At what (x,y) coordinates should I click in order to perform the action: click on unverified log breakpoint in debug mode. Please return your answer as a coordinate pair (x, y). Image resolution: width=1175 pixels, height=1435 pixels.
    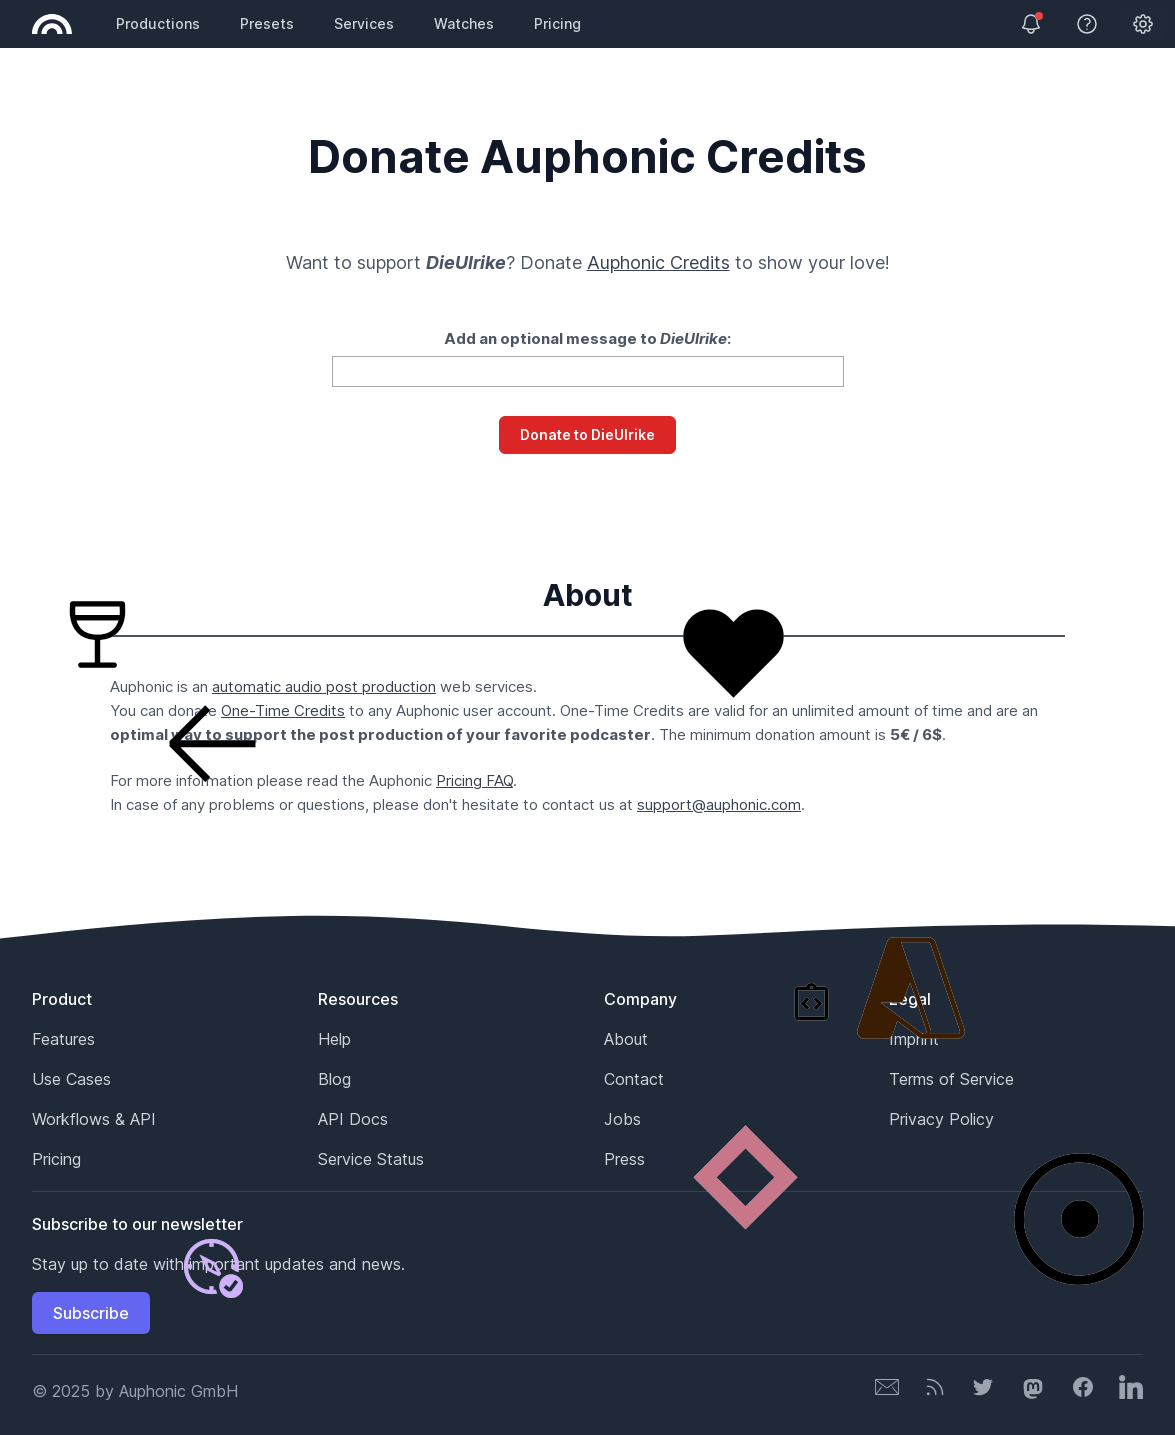
    Looking at the image, I should click on (745, 1177).